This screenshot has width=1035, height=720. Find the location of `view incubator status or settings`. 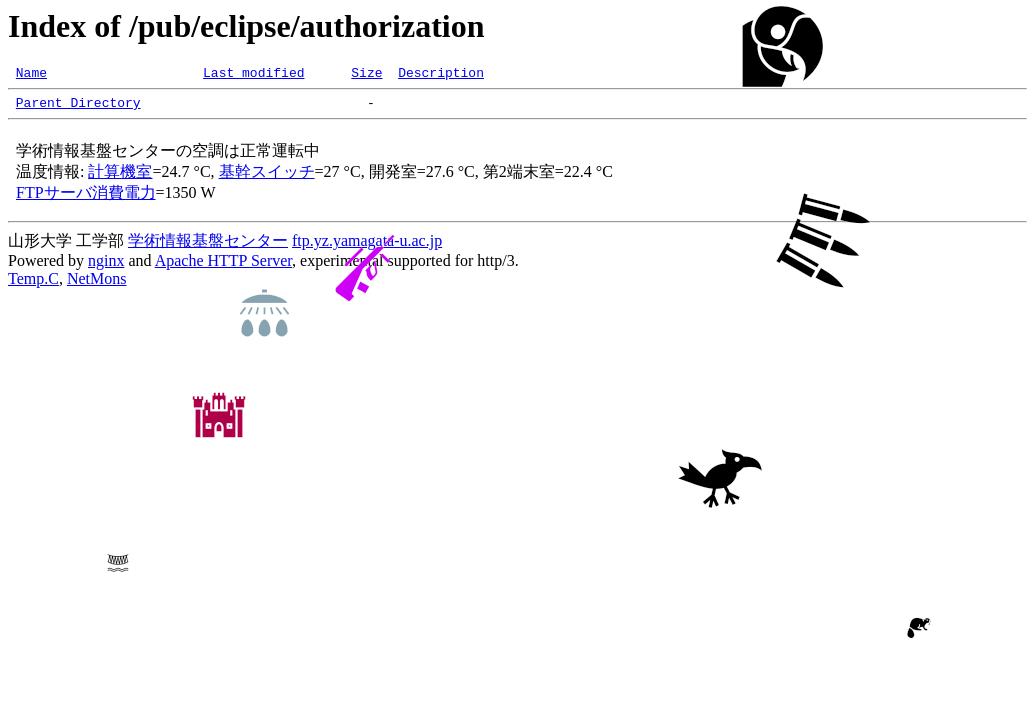

view incubator status or settings is located at coordinates (264, 312).